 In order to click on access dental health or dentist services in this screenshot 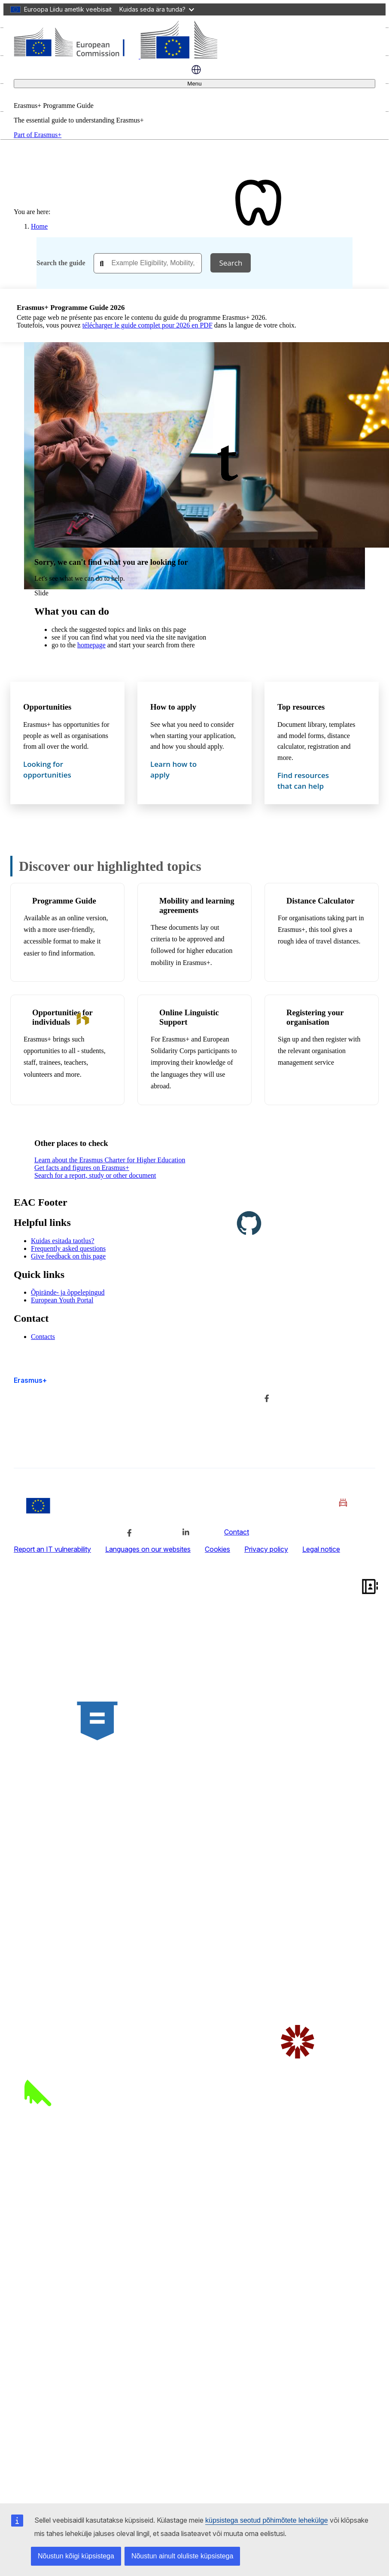, I will do `click(258, 202)`.